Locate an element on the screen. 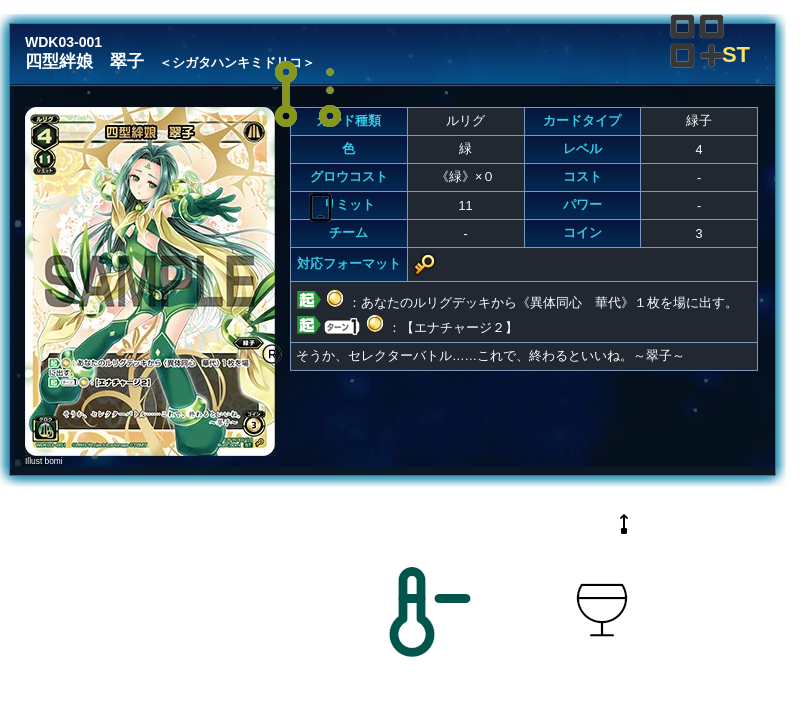  upload a file or content is located at coordinates (624, 524).